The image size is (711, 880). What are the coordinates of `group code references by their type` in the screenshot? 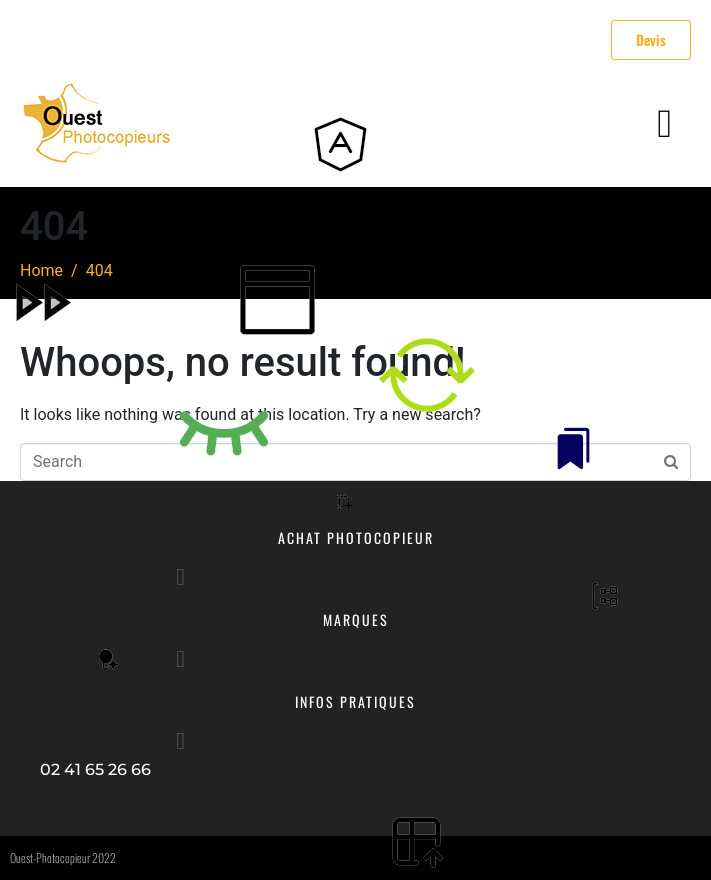 It's located at (606, 596).